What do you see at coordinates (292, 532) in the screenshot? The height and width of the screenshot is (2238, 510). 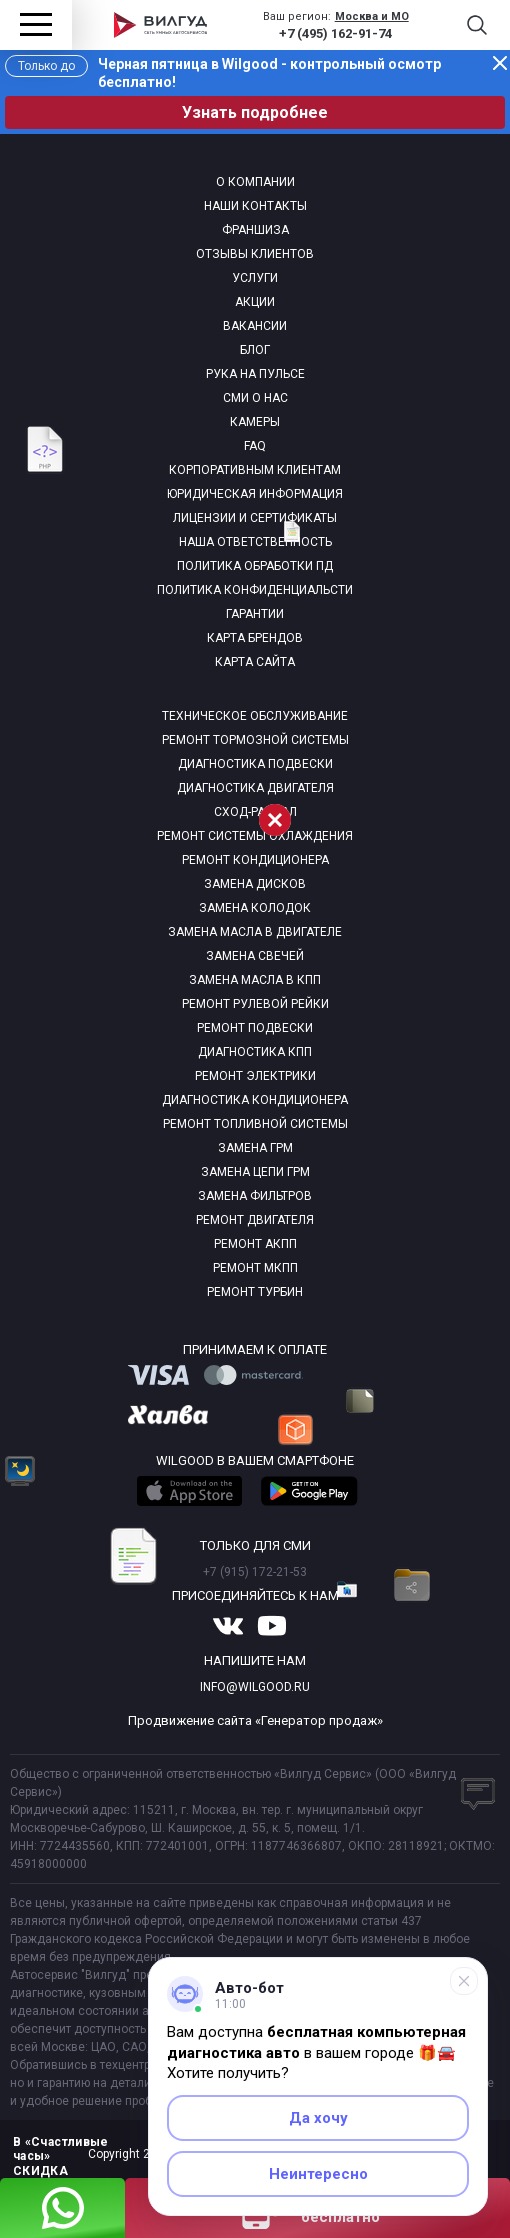 I see `changelog text file` at bounding box center [292, 532].